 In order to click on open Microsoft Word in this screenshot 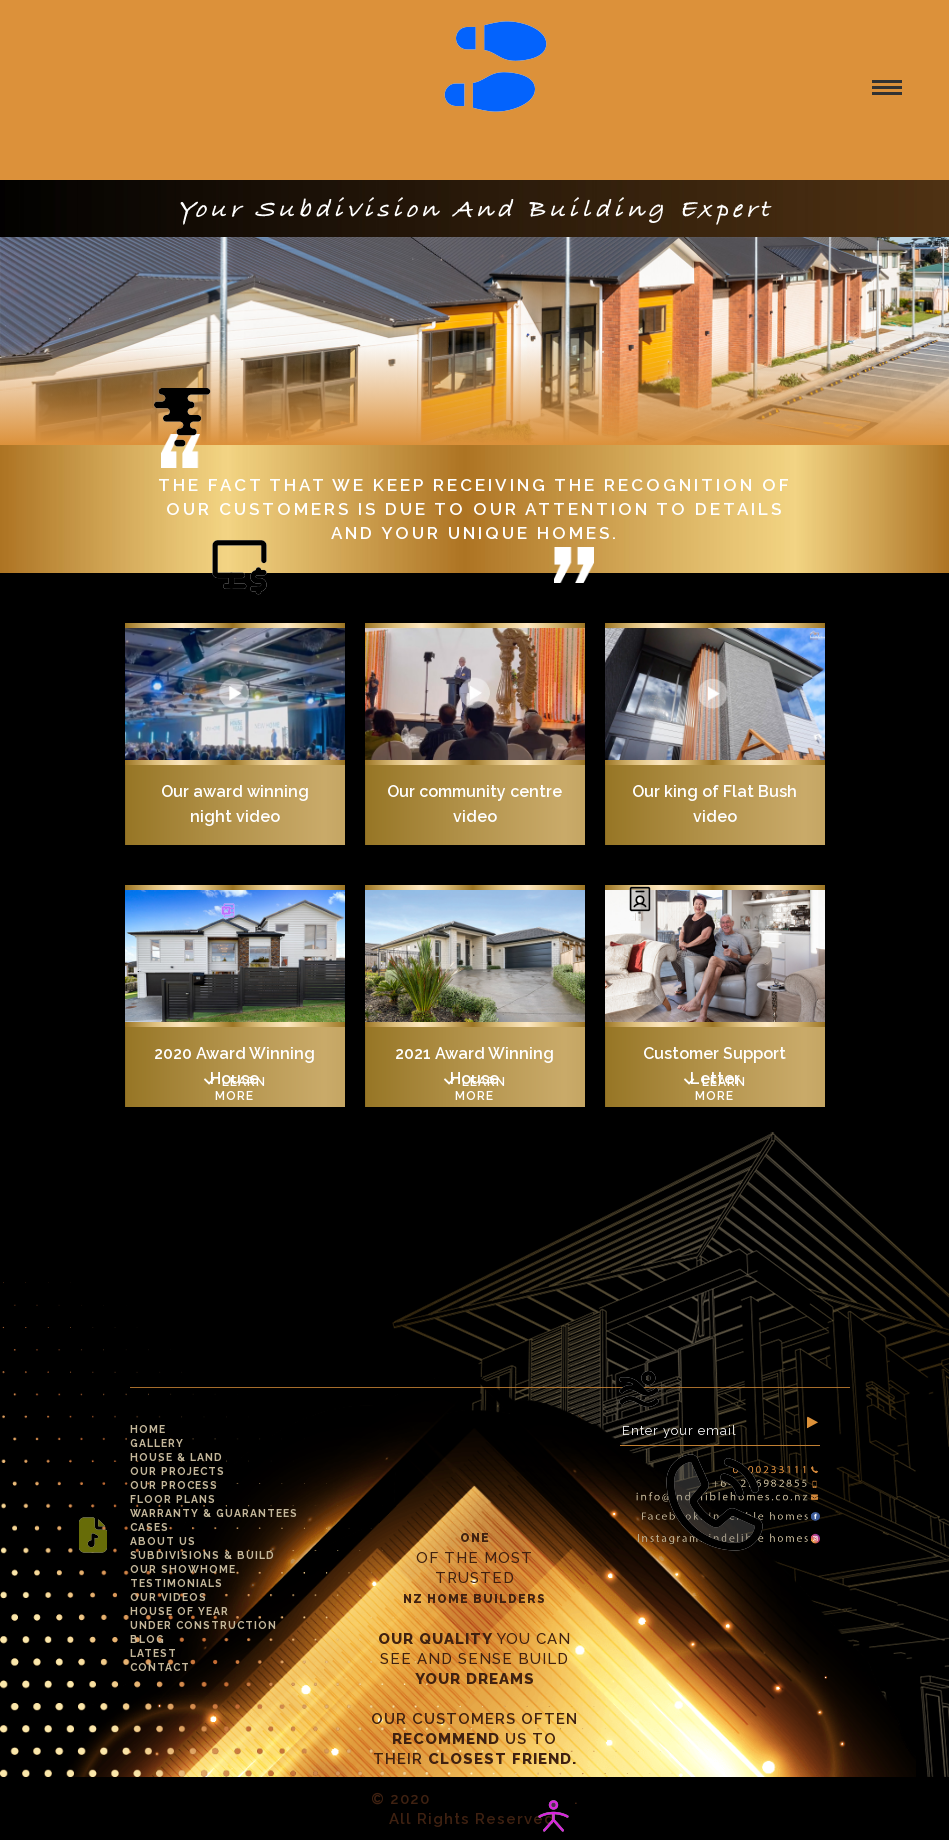, I will do `click(228, 910)`.